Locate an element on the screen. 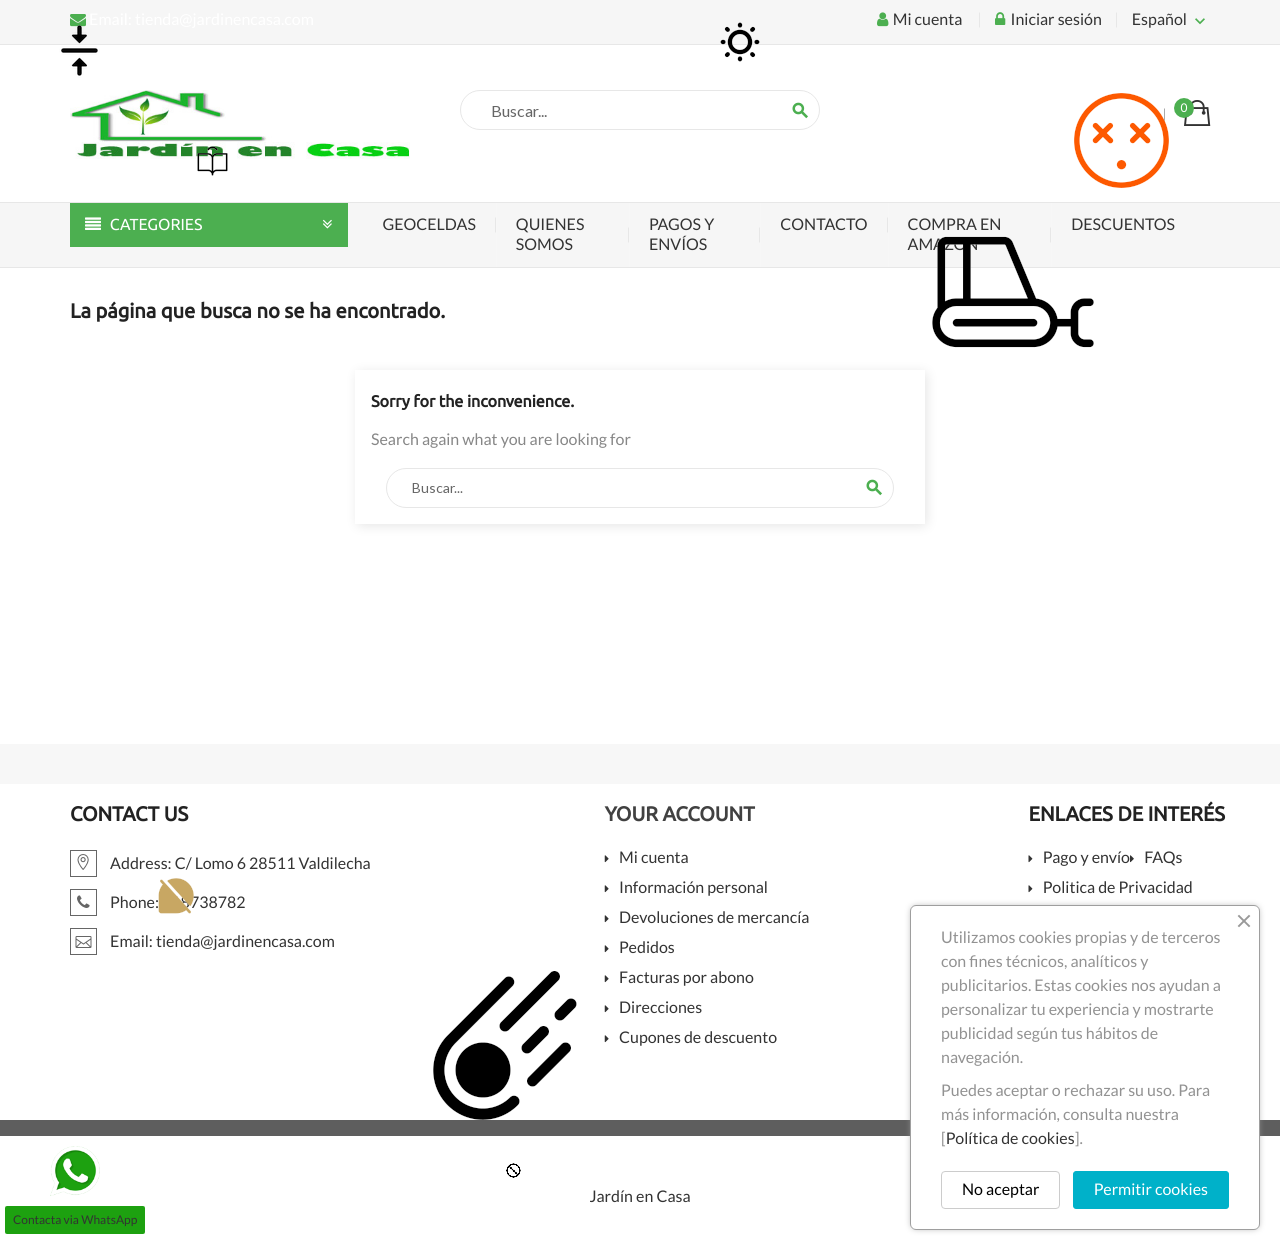 This screenshot has height=1250, width=1280. mark content as not interested is located at coordinates (513, 1170).